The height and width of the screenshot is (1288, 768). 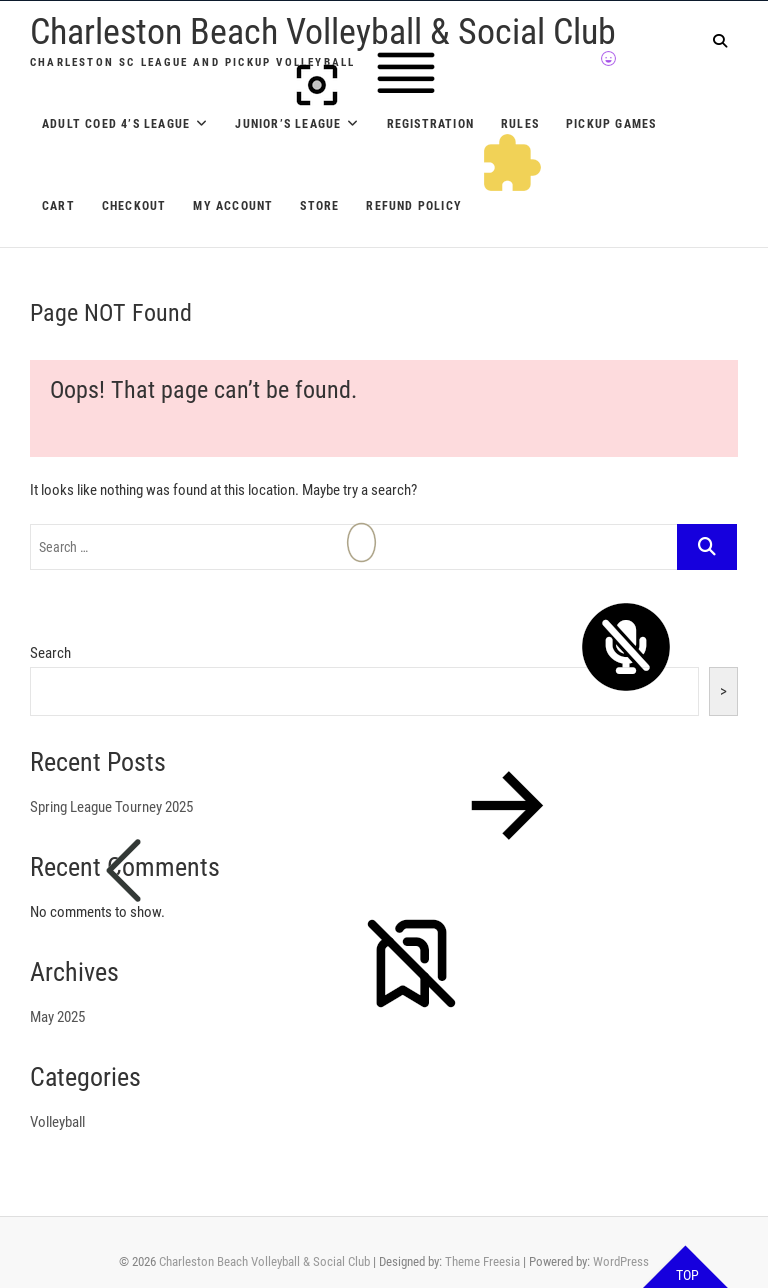 What do you see at coordinates (361, 542) in the screenshot?
I see `represents the number zero in a numeric input or display` at bounding box center [361, 542].